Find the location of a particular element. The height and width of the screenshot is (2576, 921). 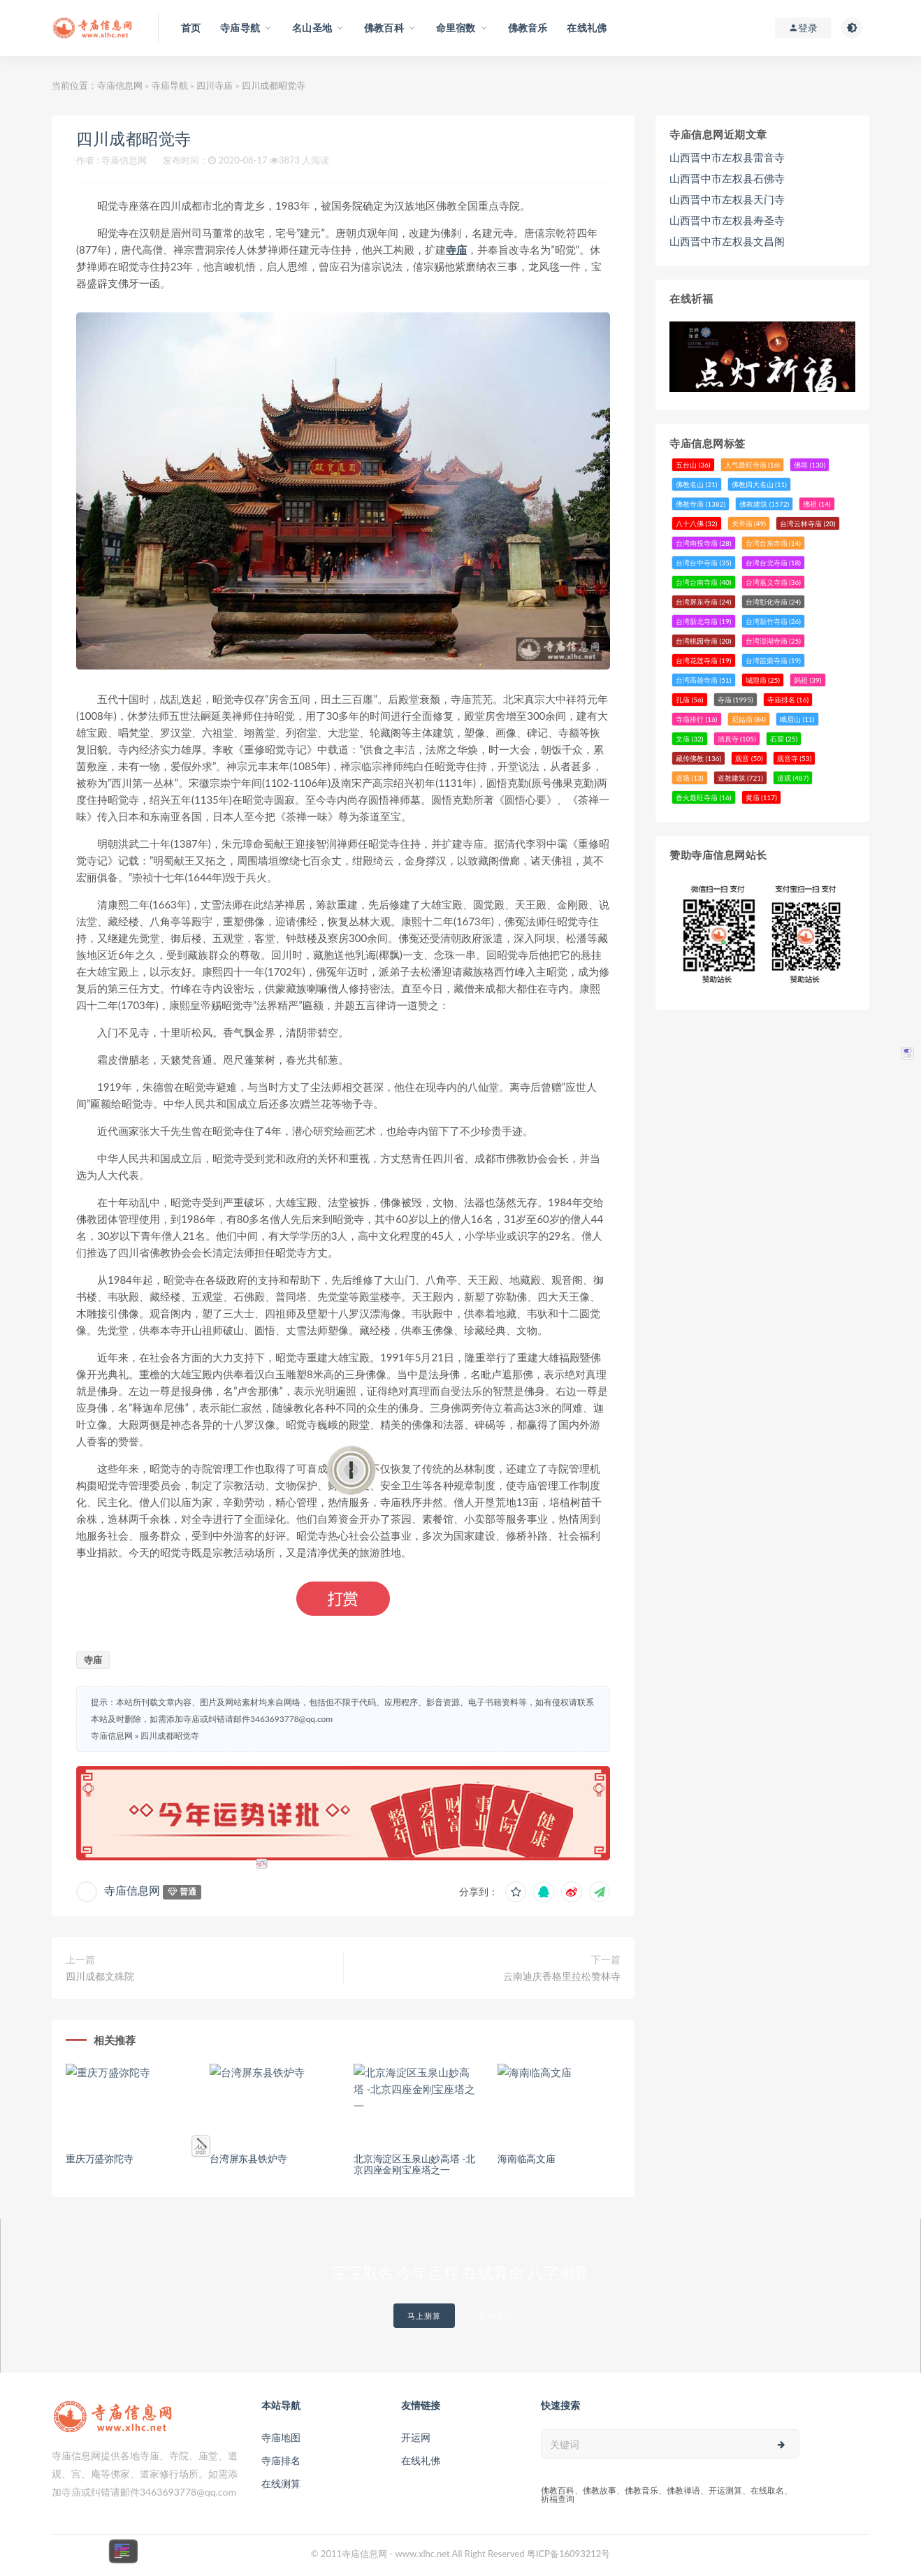

open gnome tweaks to customize system settings is located at coordinates (908, 1053).